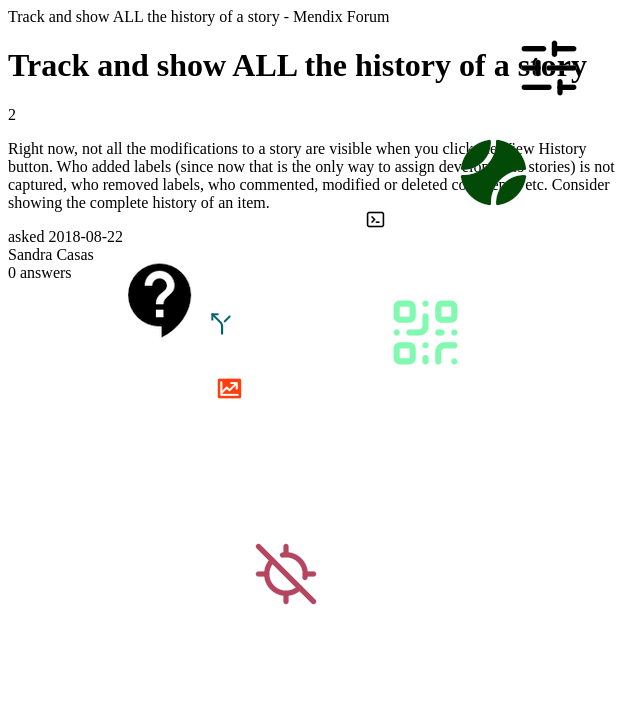 Image resolution: width=636 pixels, height=720 pixels. Describe the element at coordinates (549, 68) in the screenshot. I see `adjust settings or preferences` at that location.